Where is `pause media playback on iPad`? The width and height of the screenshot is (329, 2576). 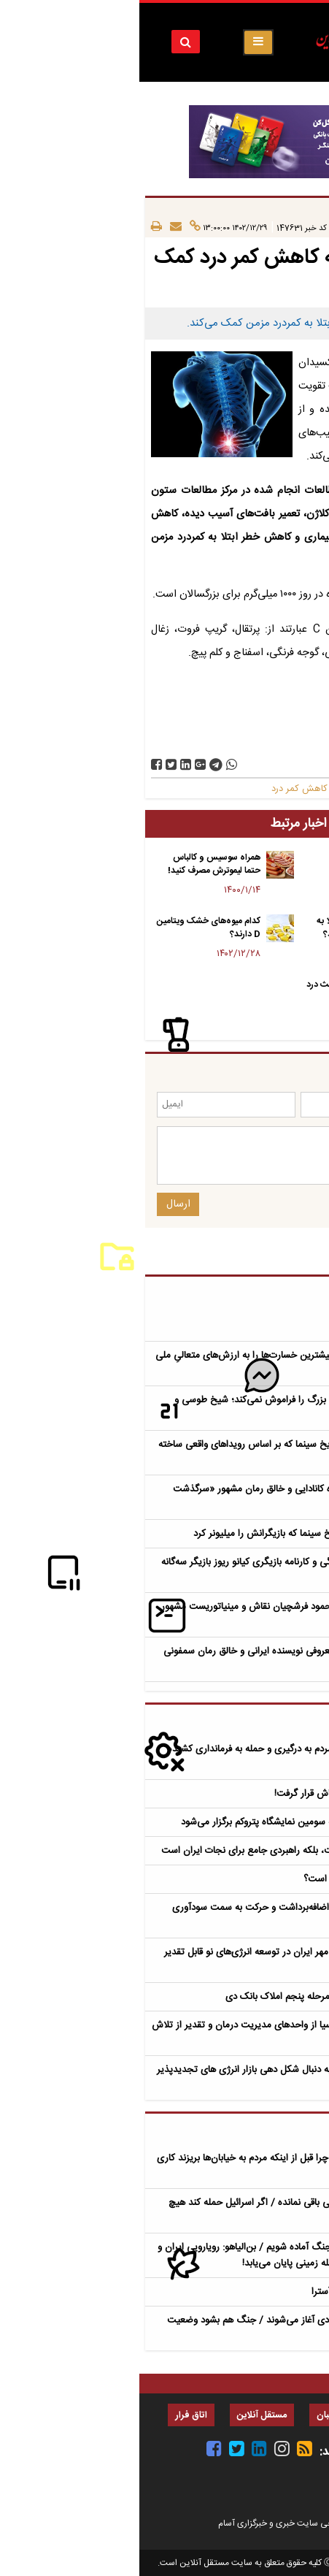 pause media playback on iPad is located at coordinates (63, 1572).